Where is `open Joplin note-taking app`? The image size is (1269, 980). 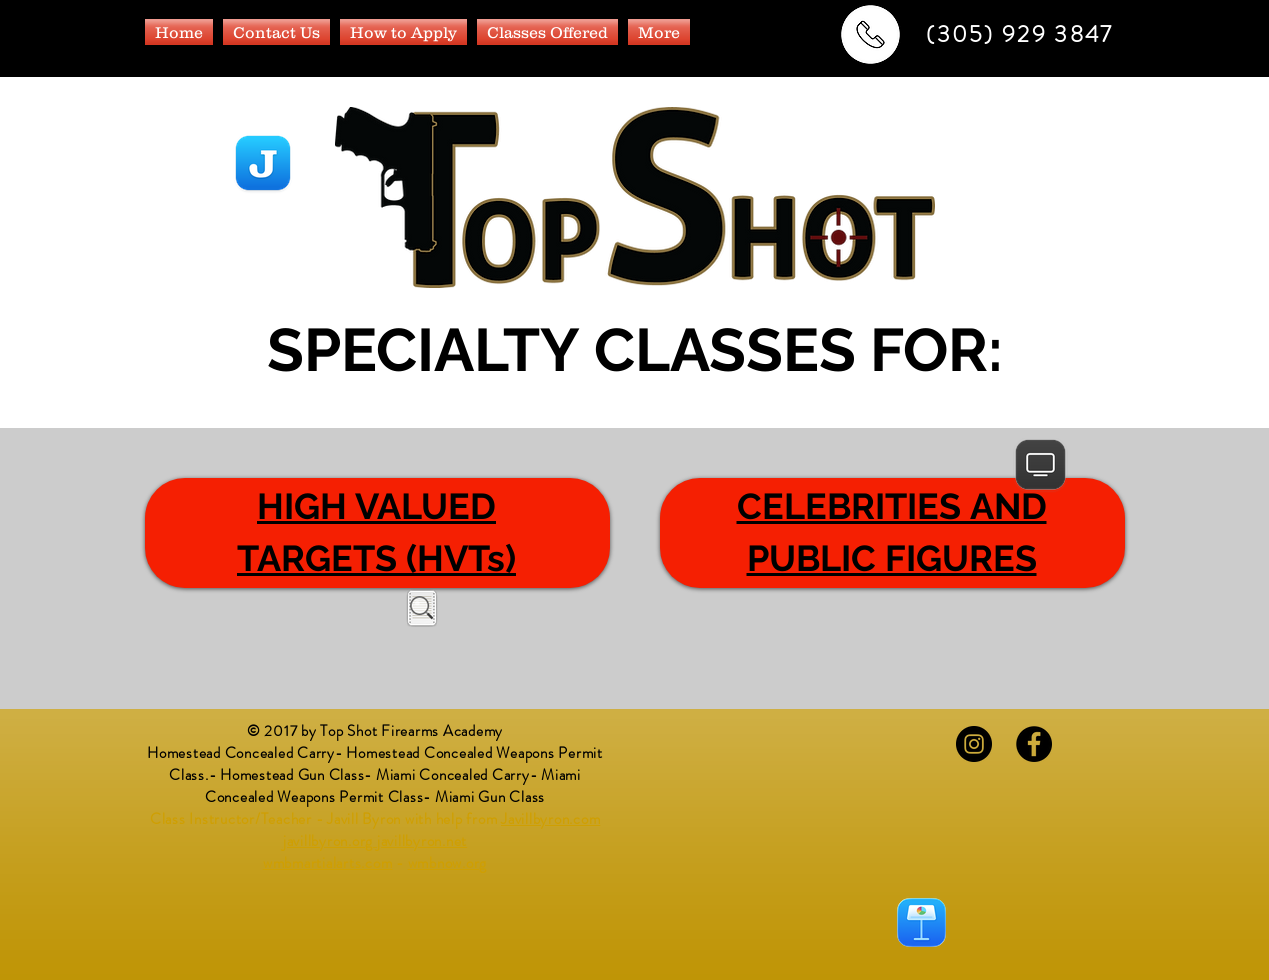 open Joplin note-taking app is located at coordinates (263, 163).